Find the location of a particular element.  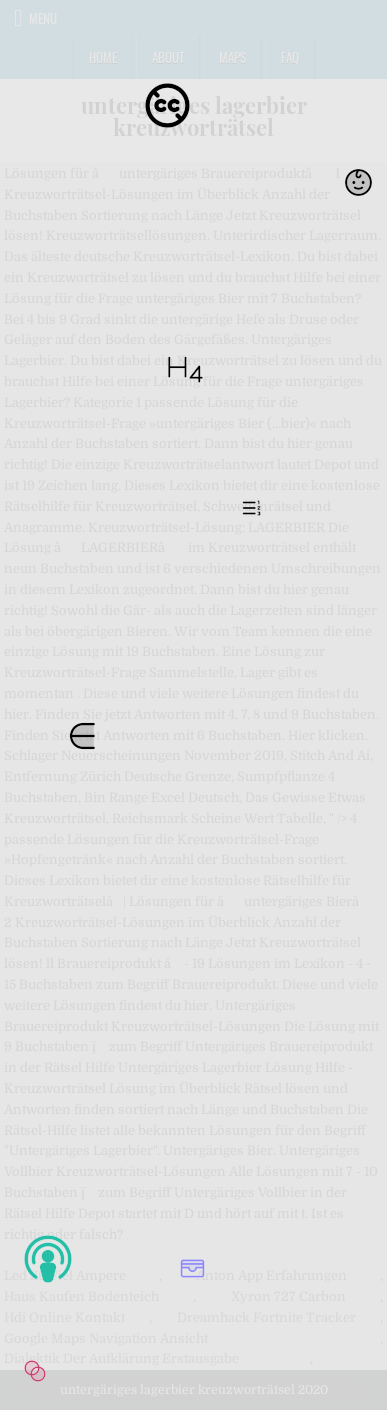

access parental or family settings is located at coordinates (358, 182).